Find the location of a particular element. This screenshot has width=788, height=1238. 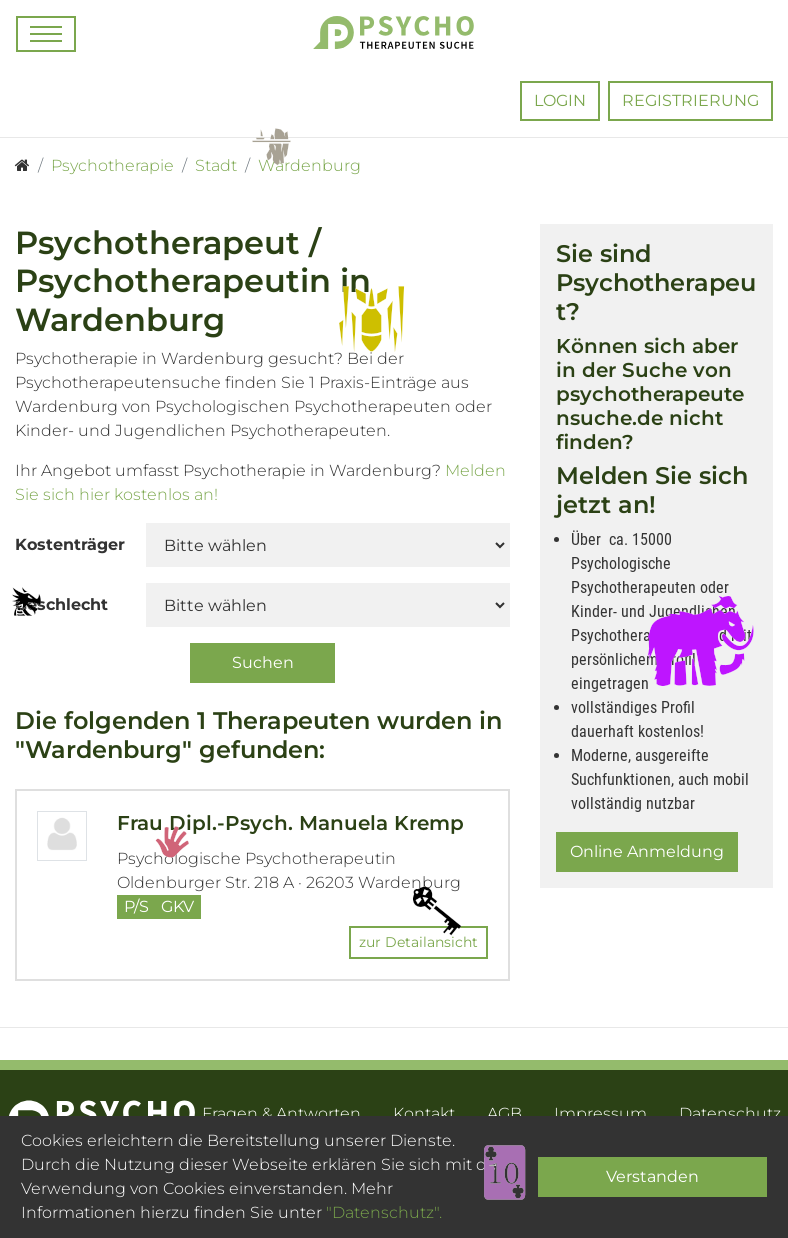

indicates an incoming attack or bombing event in gameplay is located at coordinates (371, 319).